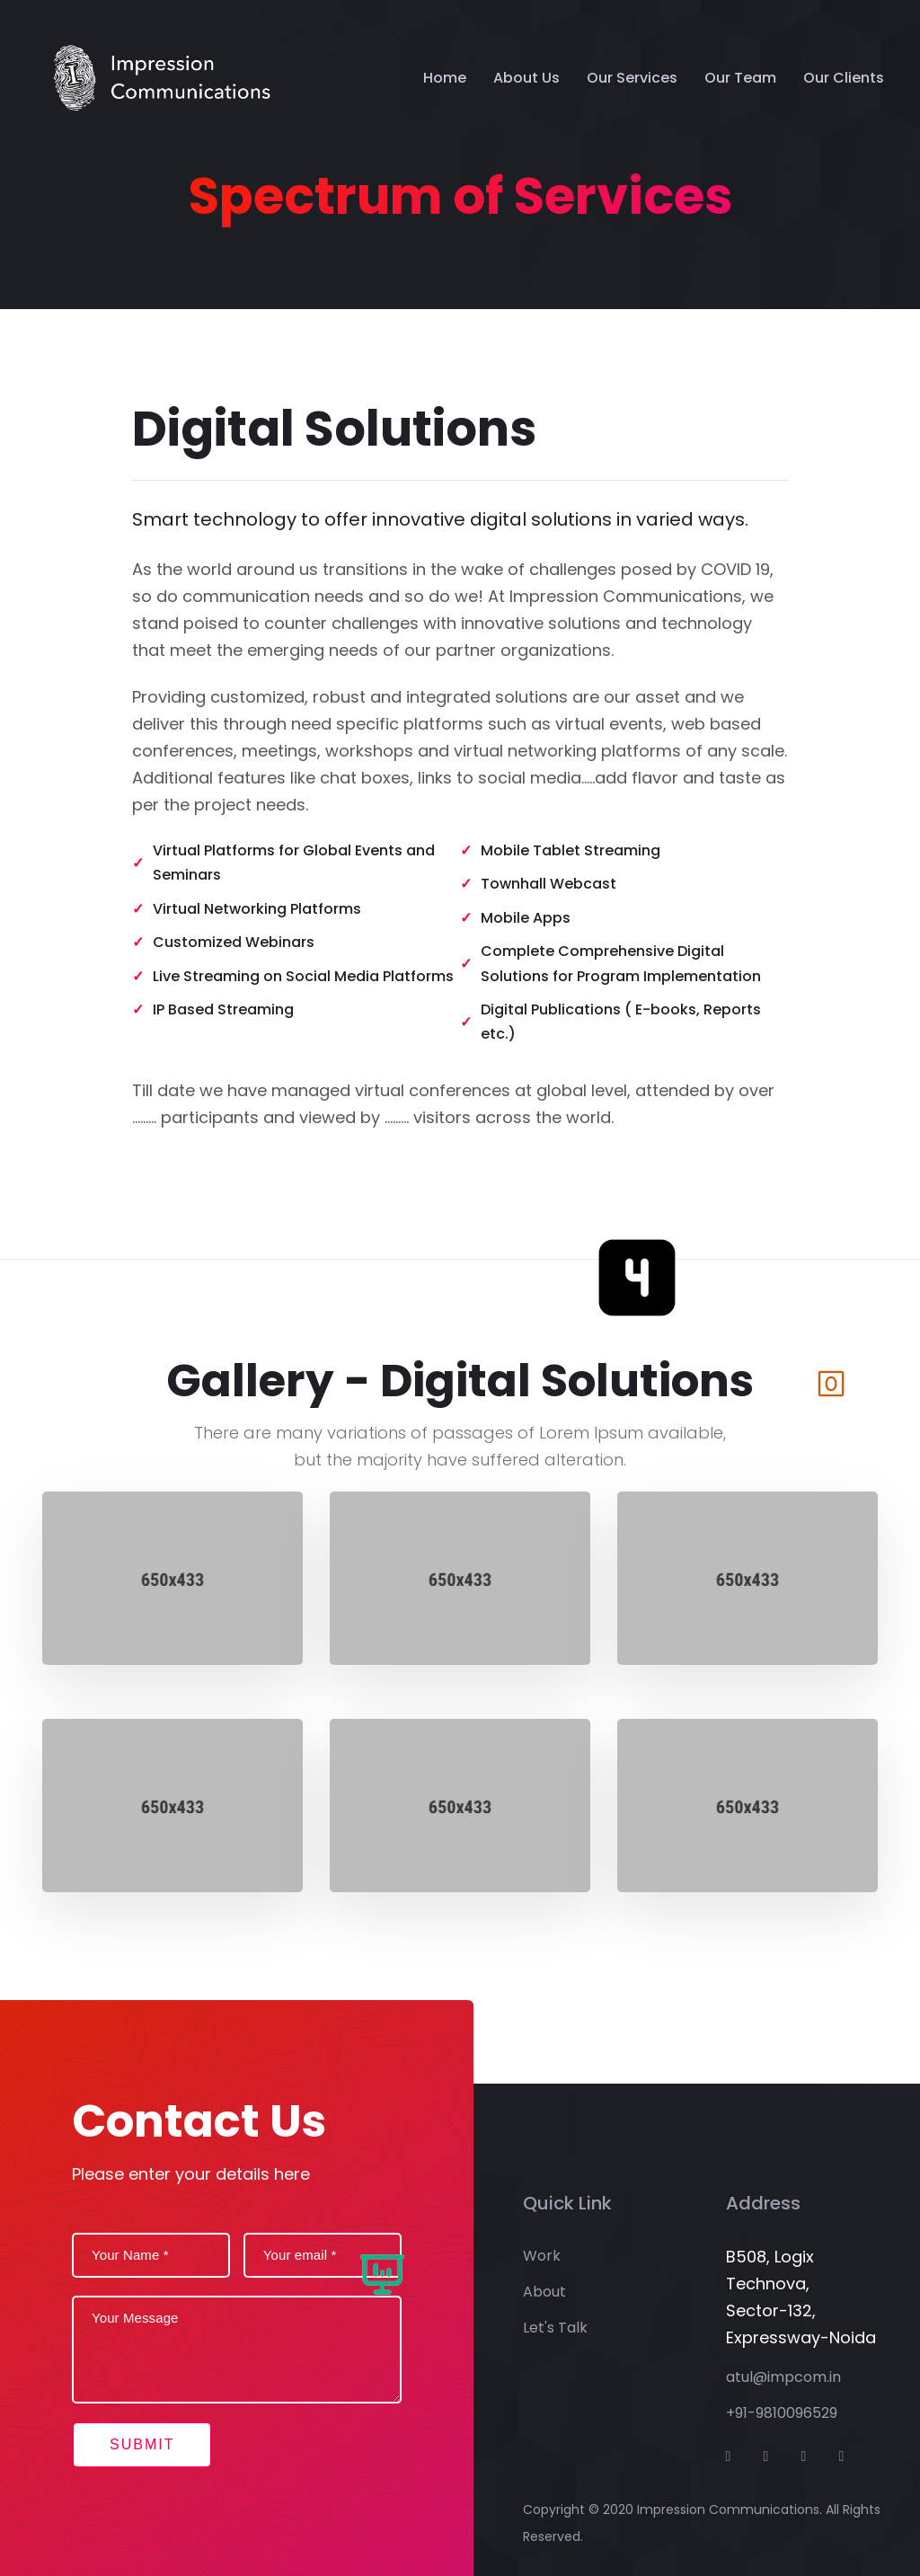 This screenshot has height=2576, width=920. Describe the element at coordinates (831, 1384) in the screenshot. I see `indicates zero or null value` at that location.